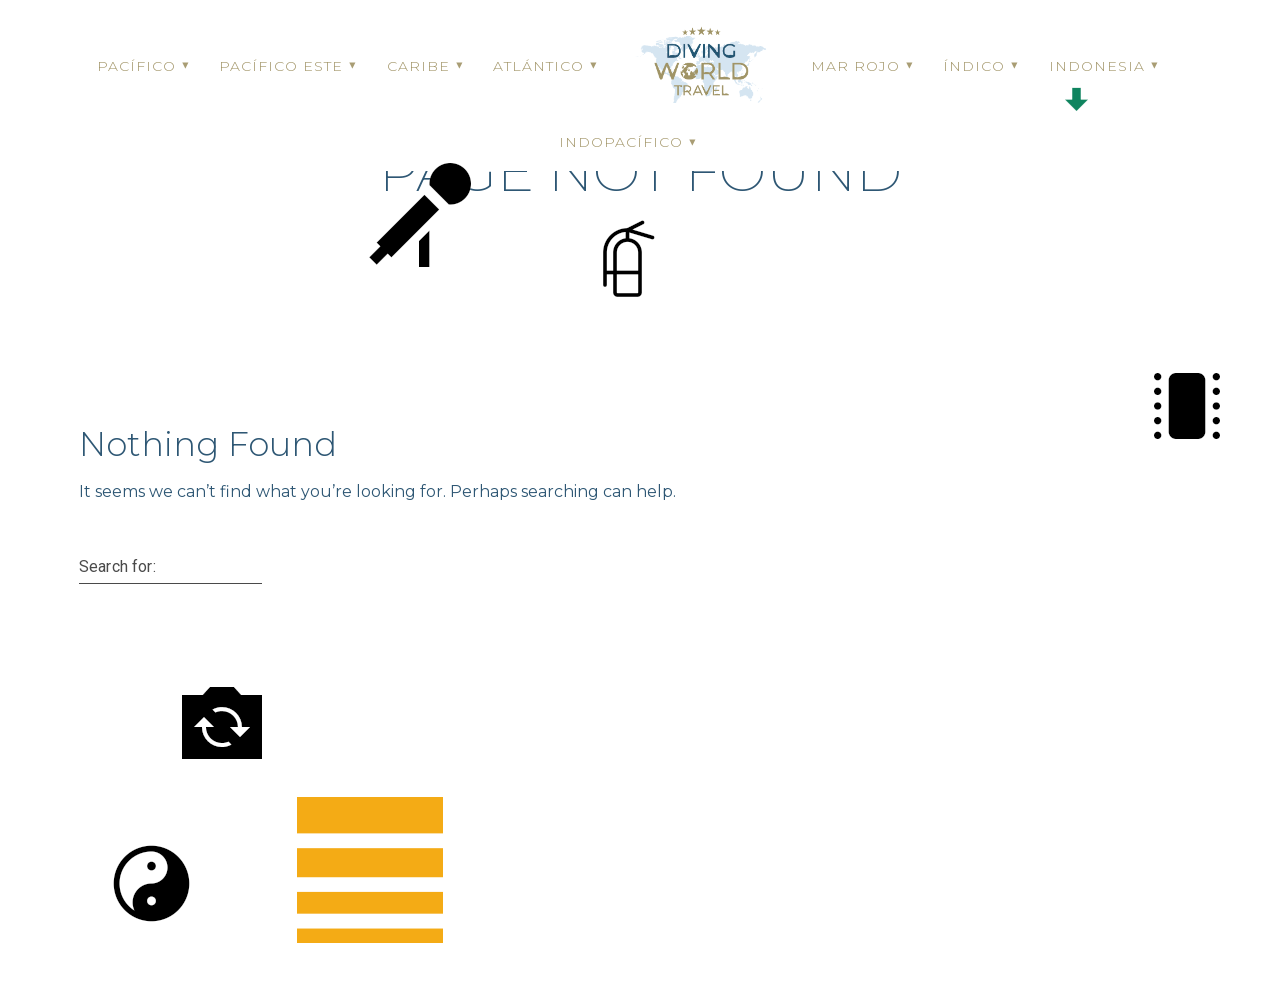  What do you see at coordinates (1076, 99) in the screenshot?
I see `download a file or content` at bounding box center [1076, 99].